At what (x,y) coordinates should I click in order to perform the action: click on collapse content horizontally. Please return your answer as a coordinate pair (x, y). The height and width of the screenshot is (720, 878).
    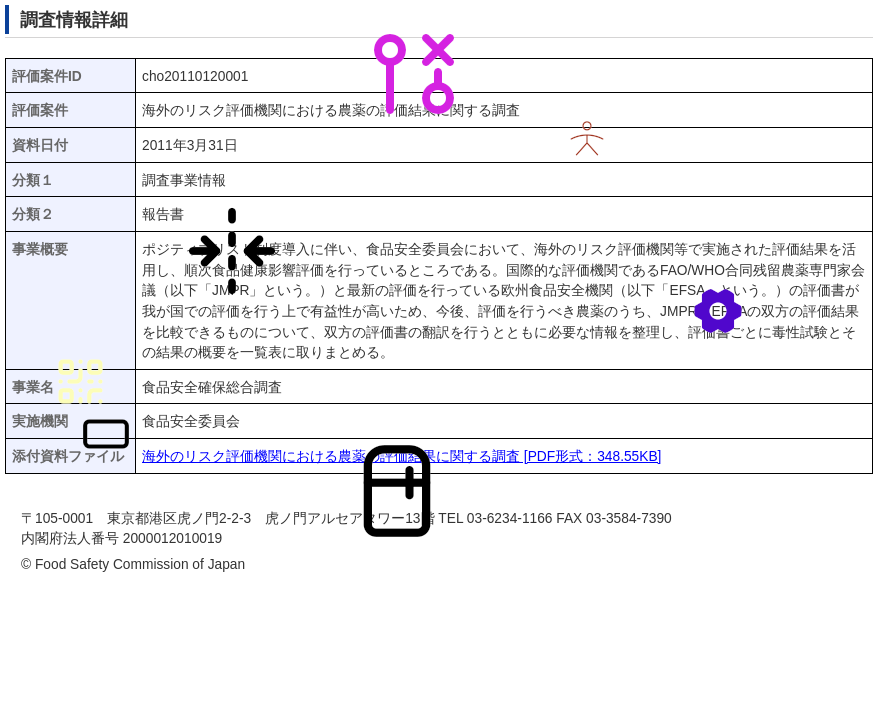
    Looking at the image, I should click on (232, 251).